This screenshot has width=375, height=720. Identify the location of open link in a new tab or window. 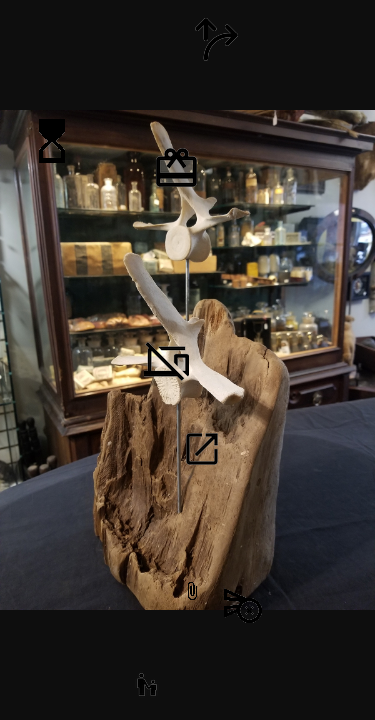
(202, 449).